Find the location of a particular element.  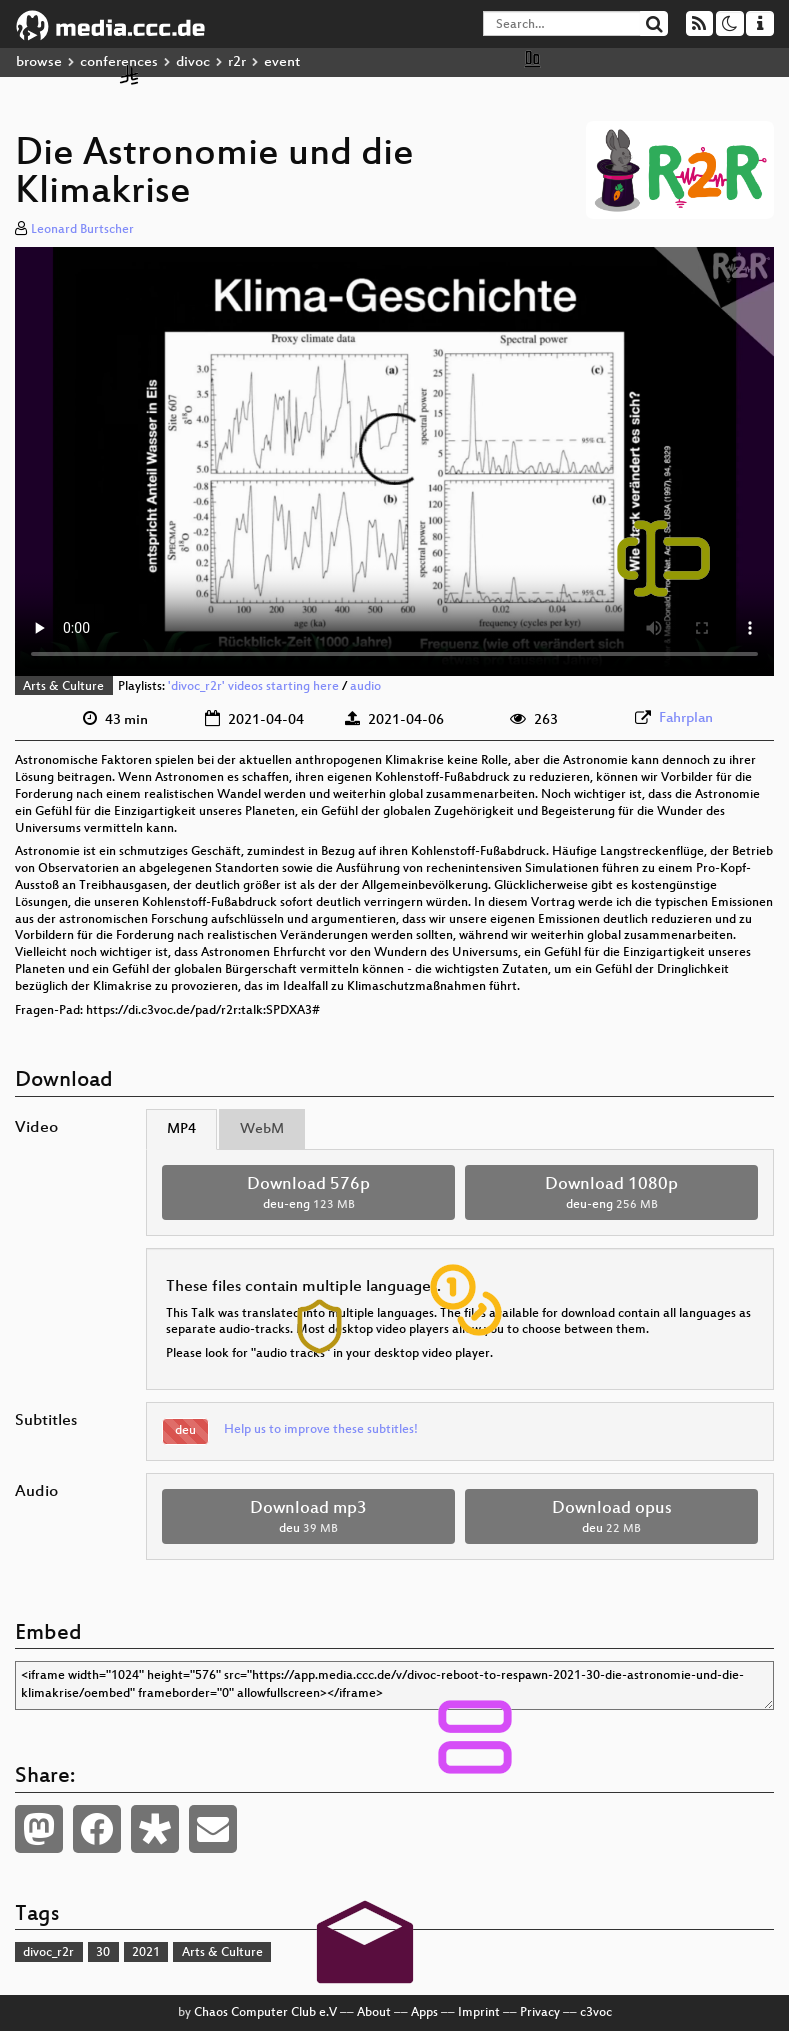

tap to enter text in this field is located at coordinates (663, 558).